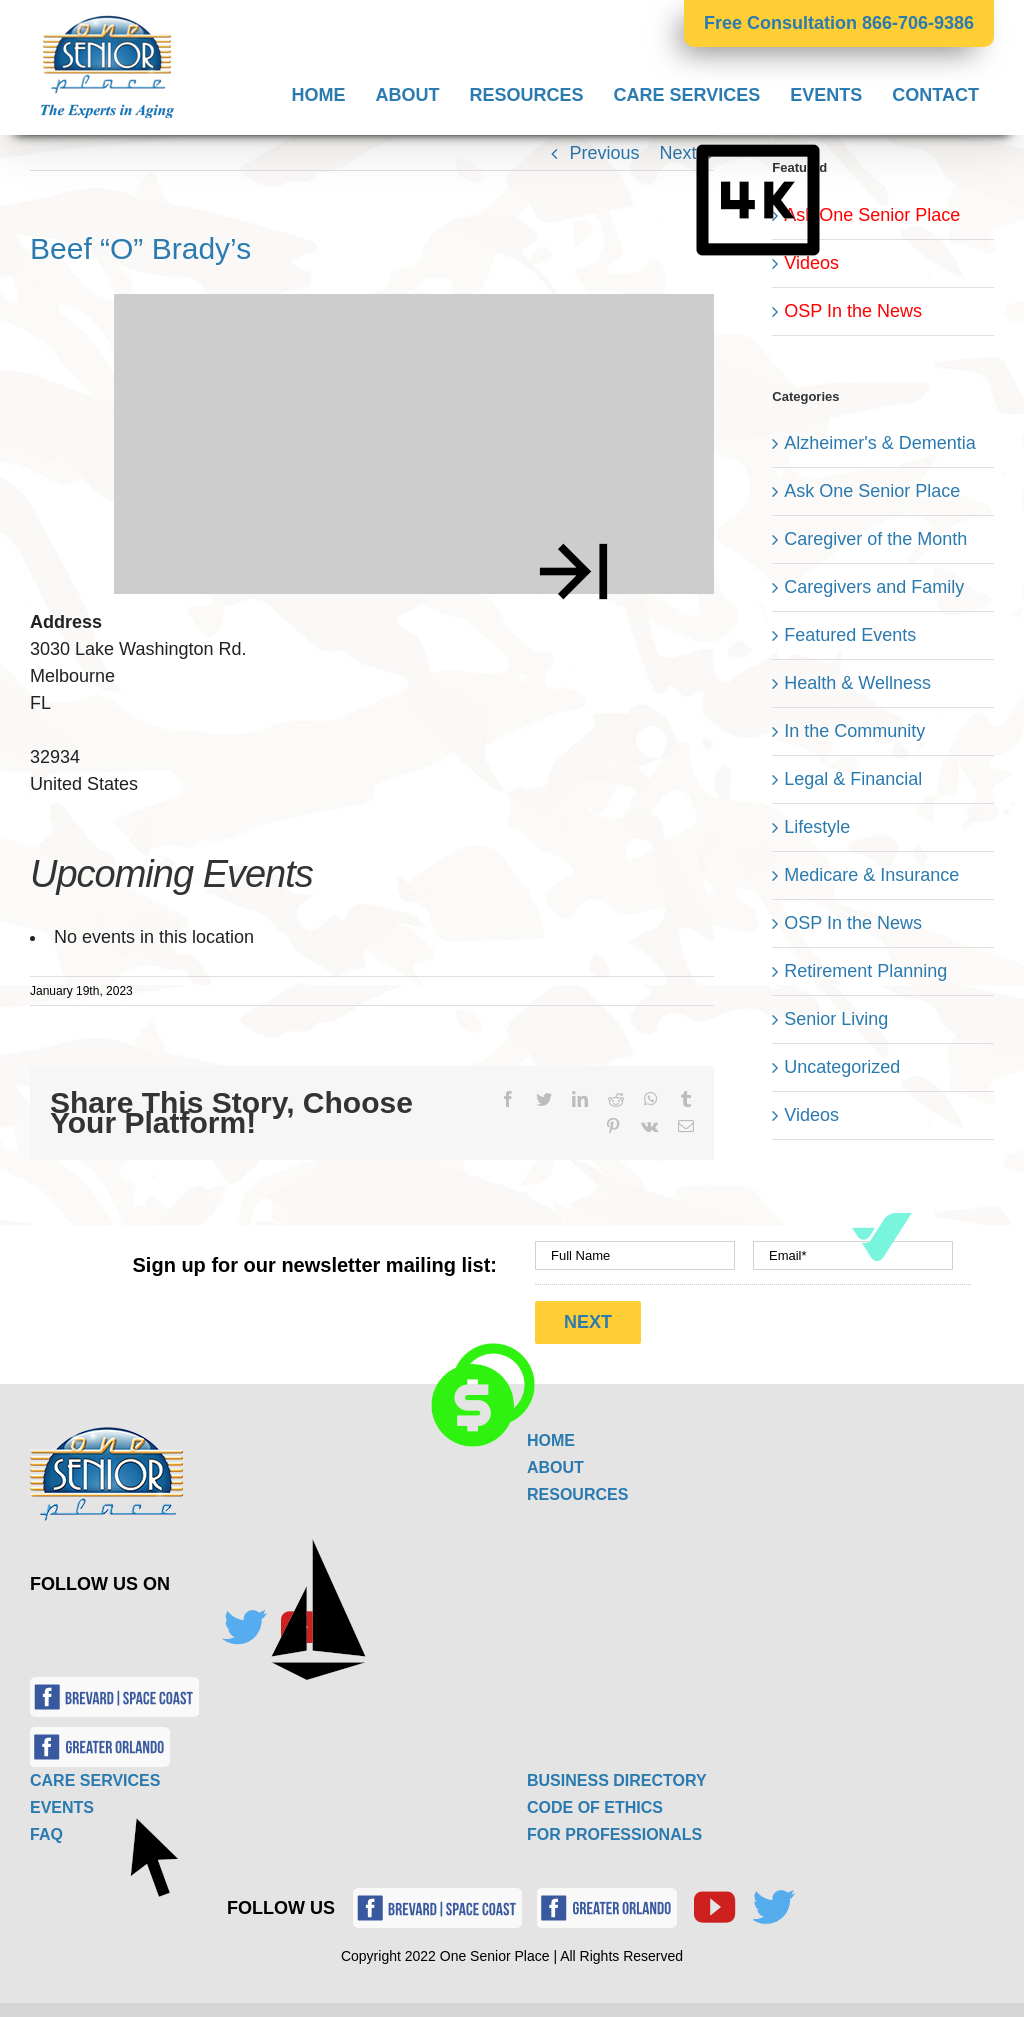 This screenshot has width=1024, height=2017. Describe the element at coordinates (318, 1609) in the screenshot. I see `istio service mesh logo` at that location.